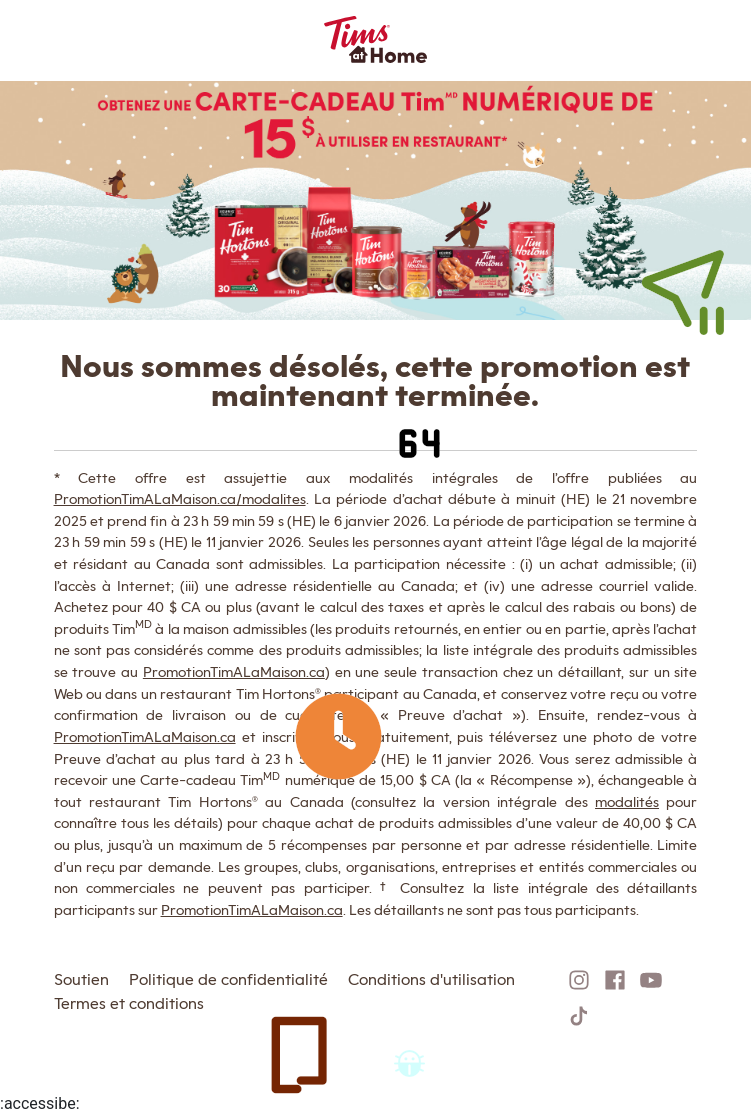  I want to click on pagekit CMS brand logo, so click(297, 1055).